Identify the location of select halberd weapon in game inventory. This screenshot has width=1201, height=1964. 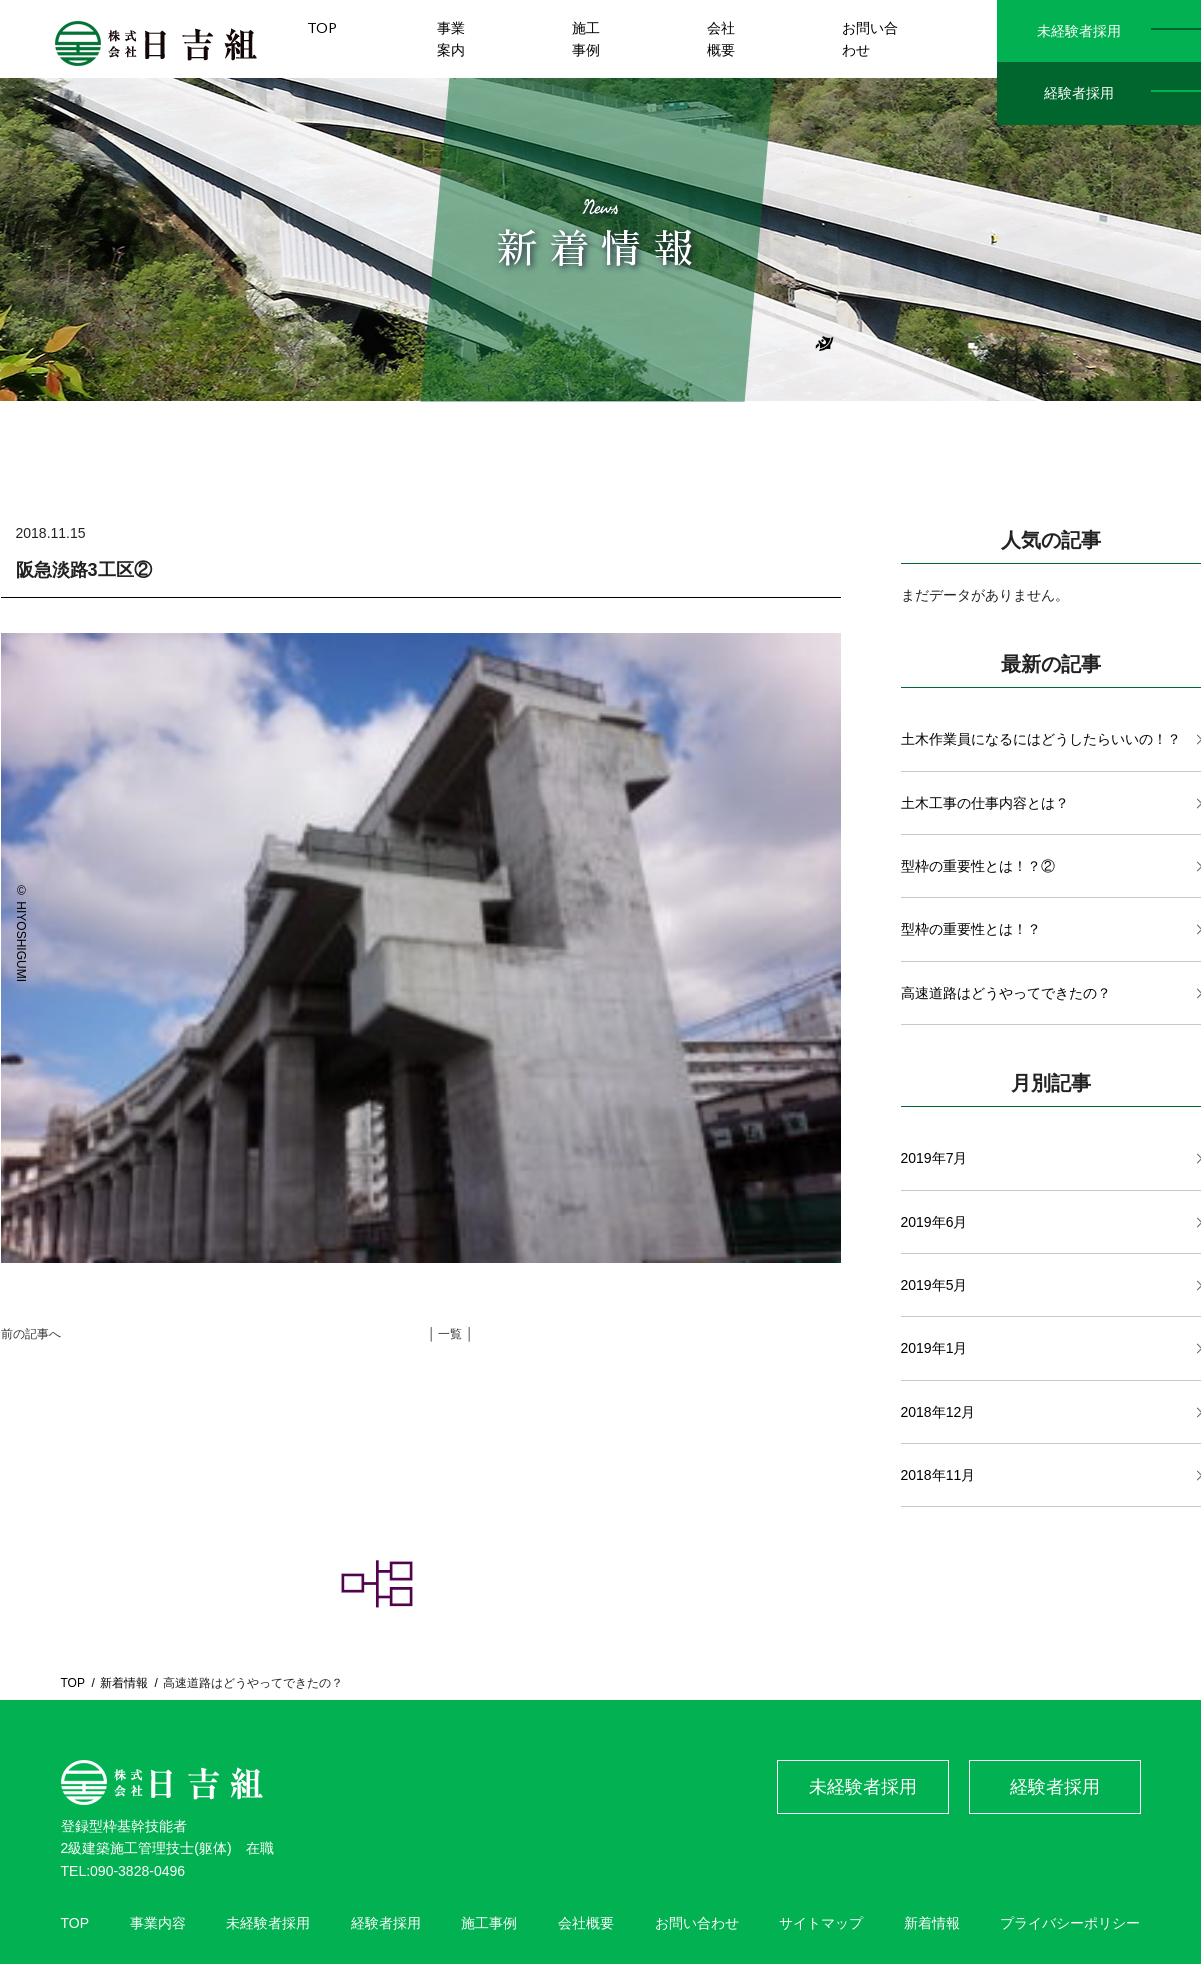
(824, 344).